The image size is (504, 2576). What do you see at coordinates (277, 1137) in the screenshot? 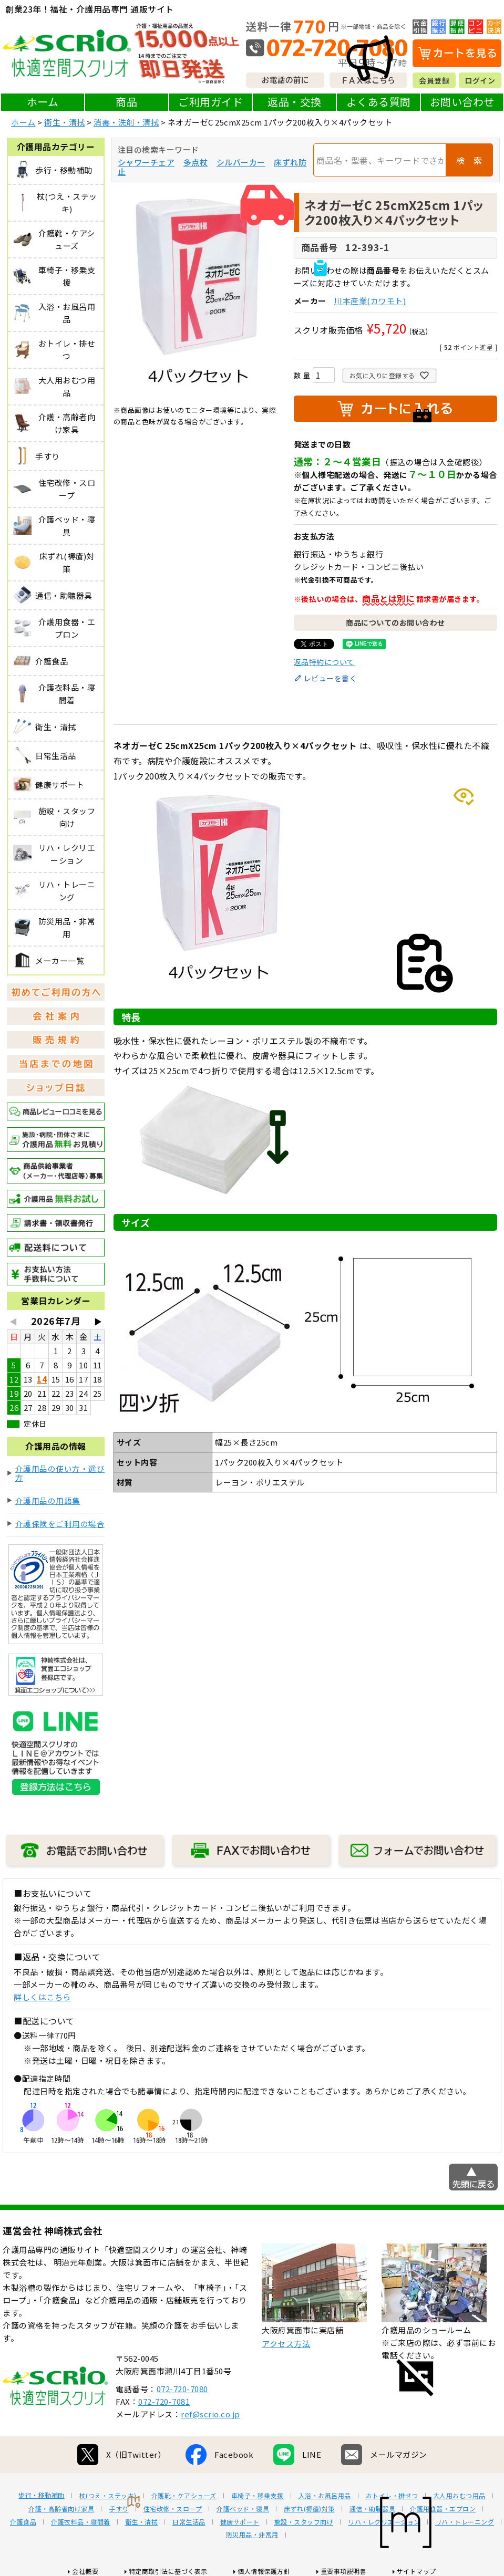
I see `move item down in a list or queue` at bounding box center [277, 1137].